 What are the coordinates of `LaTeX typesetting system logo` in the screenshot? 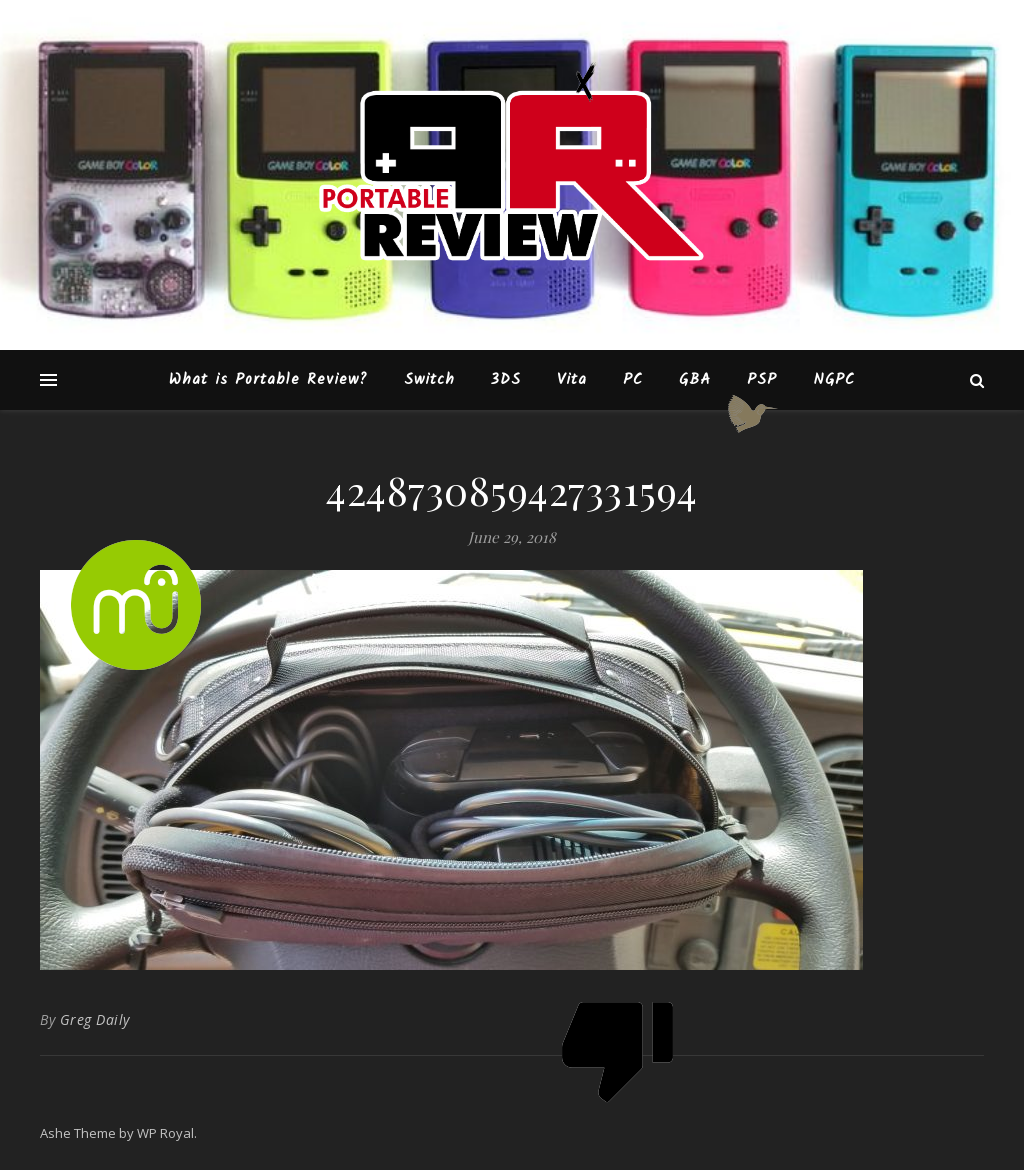 It's located at (753, 414).